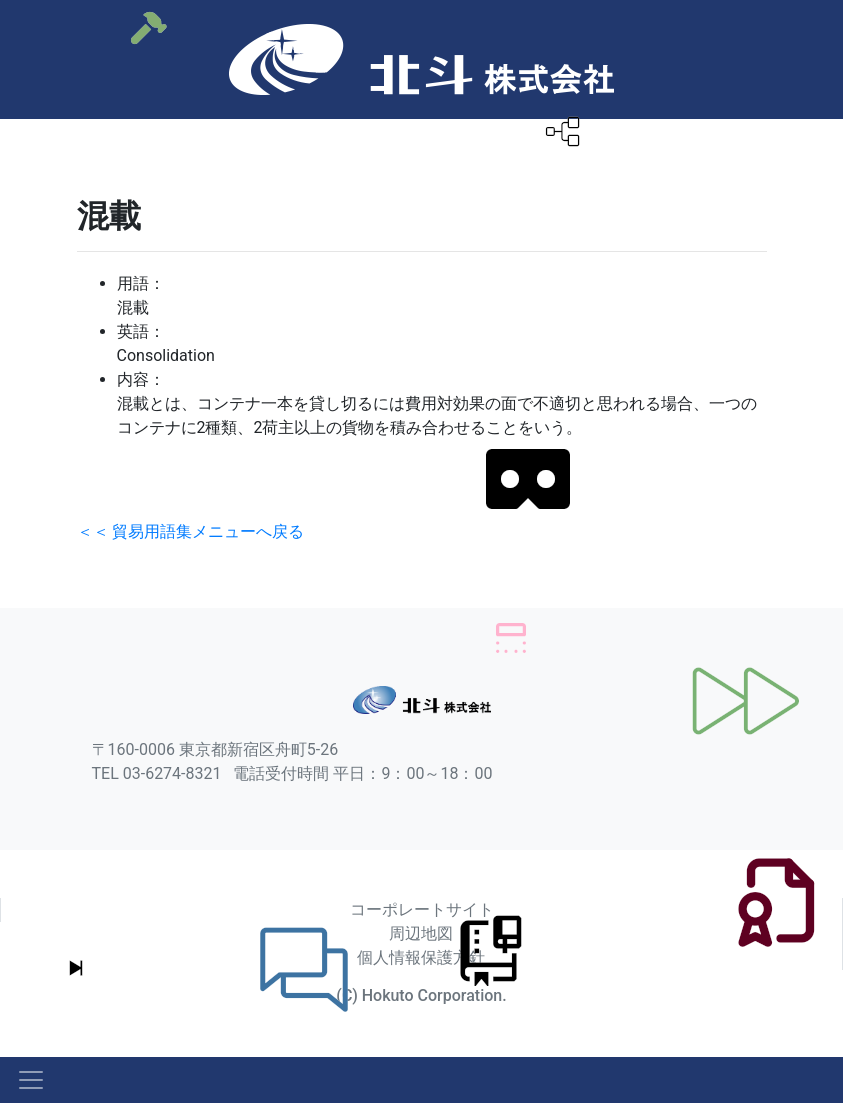 The height and width of the screenshot is (1103, 843). I want to click on align content to top of container, so click(511, 638).